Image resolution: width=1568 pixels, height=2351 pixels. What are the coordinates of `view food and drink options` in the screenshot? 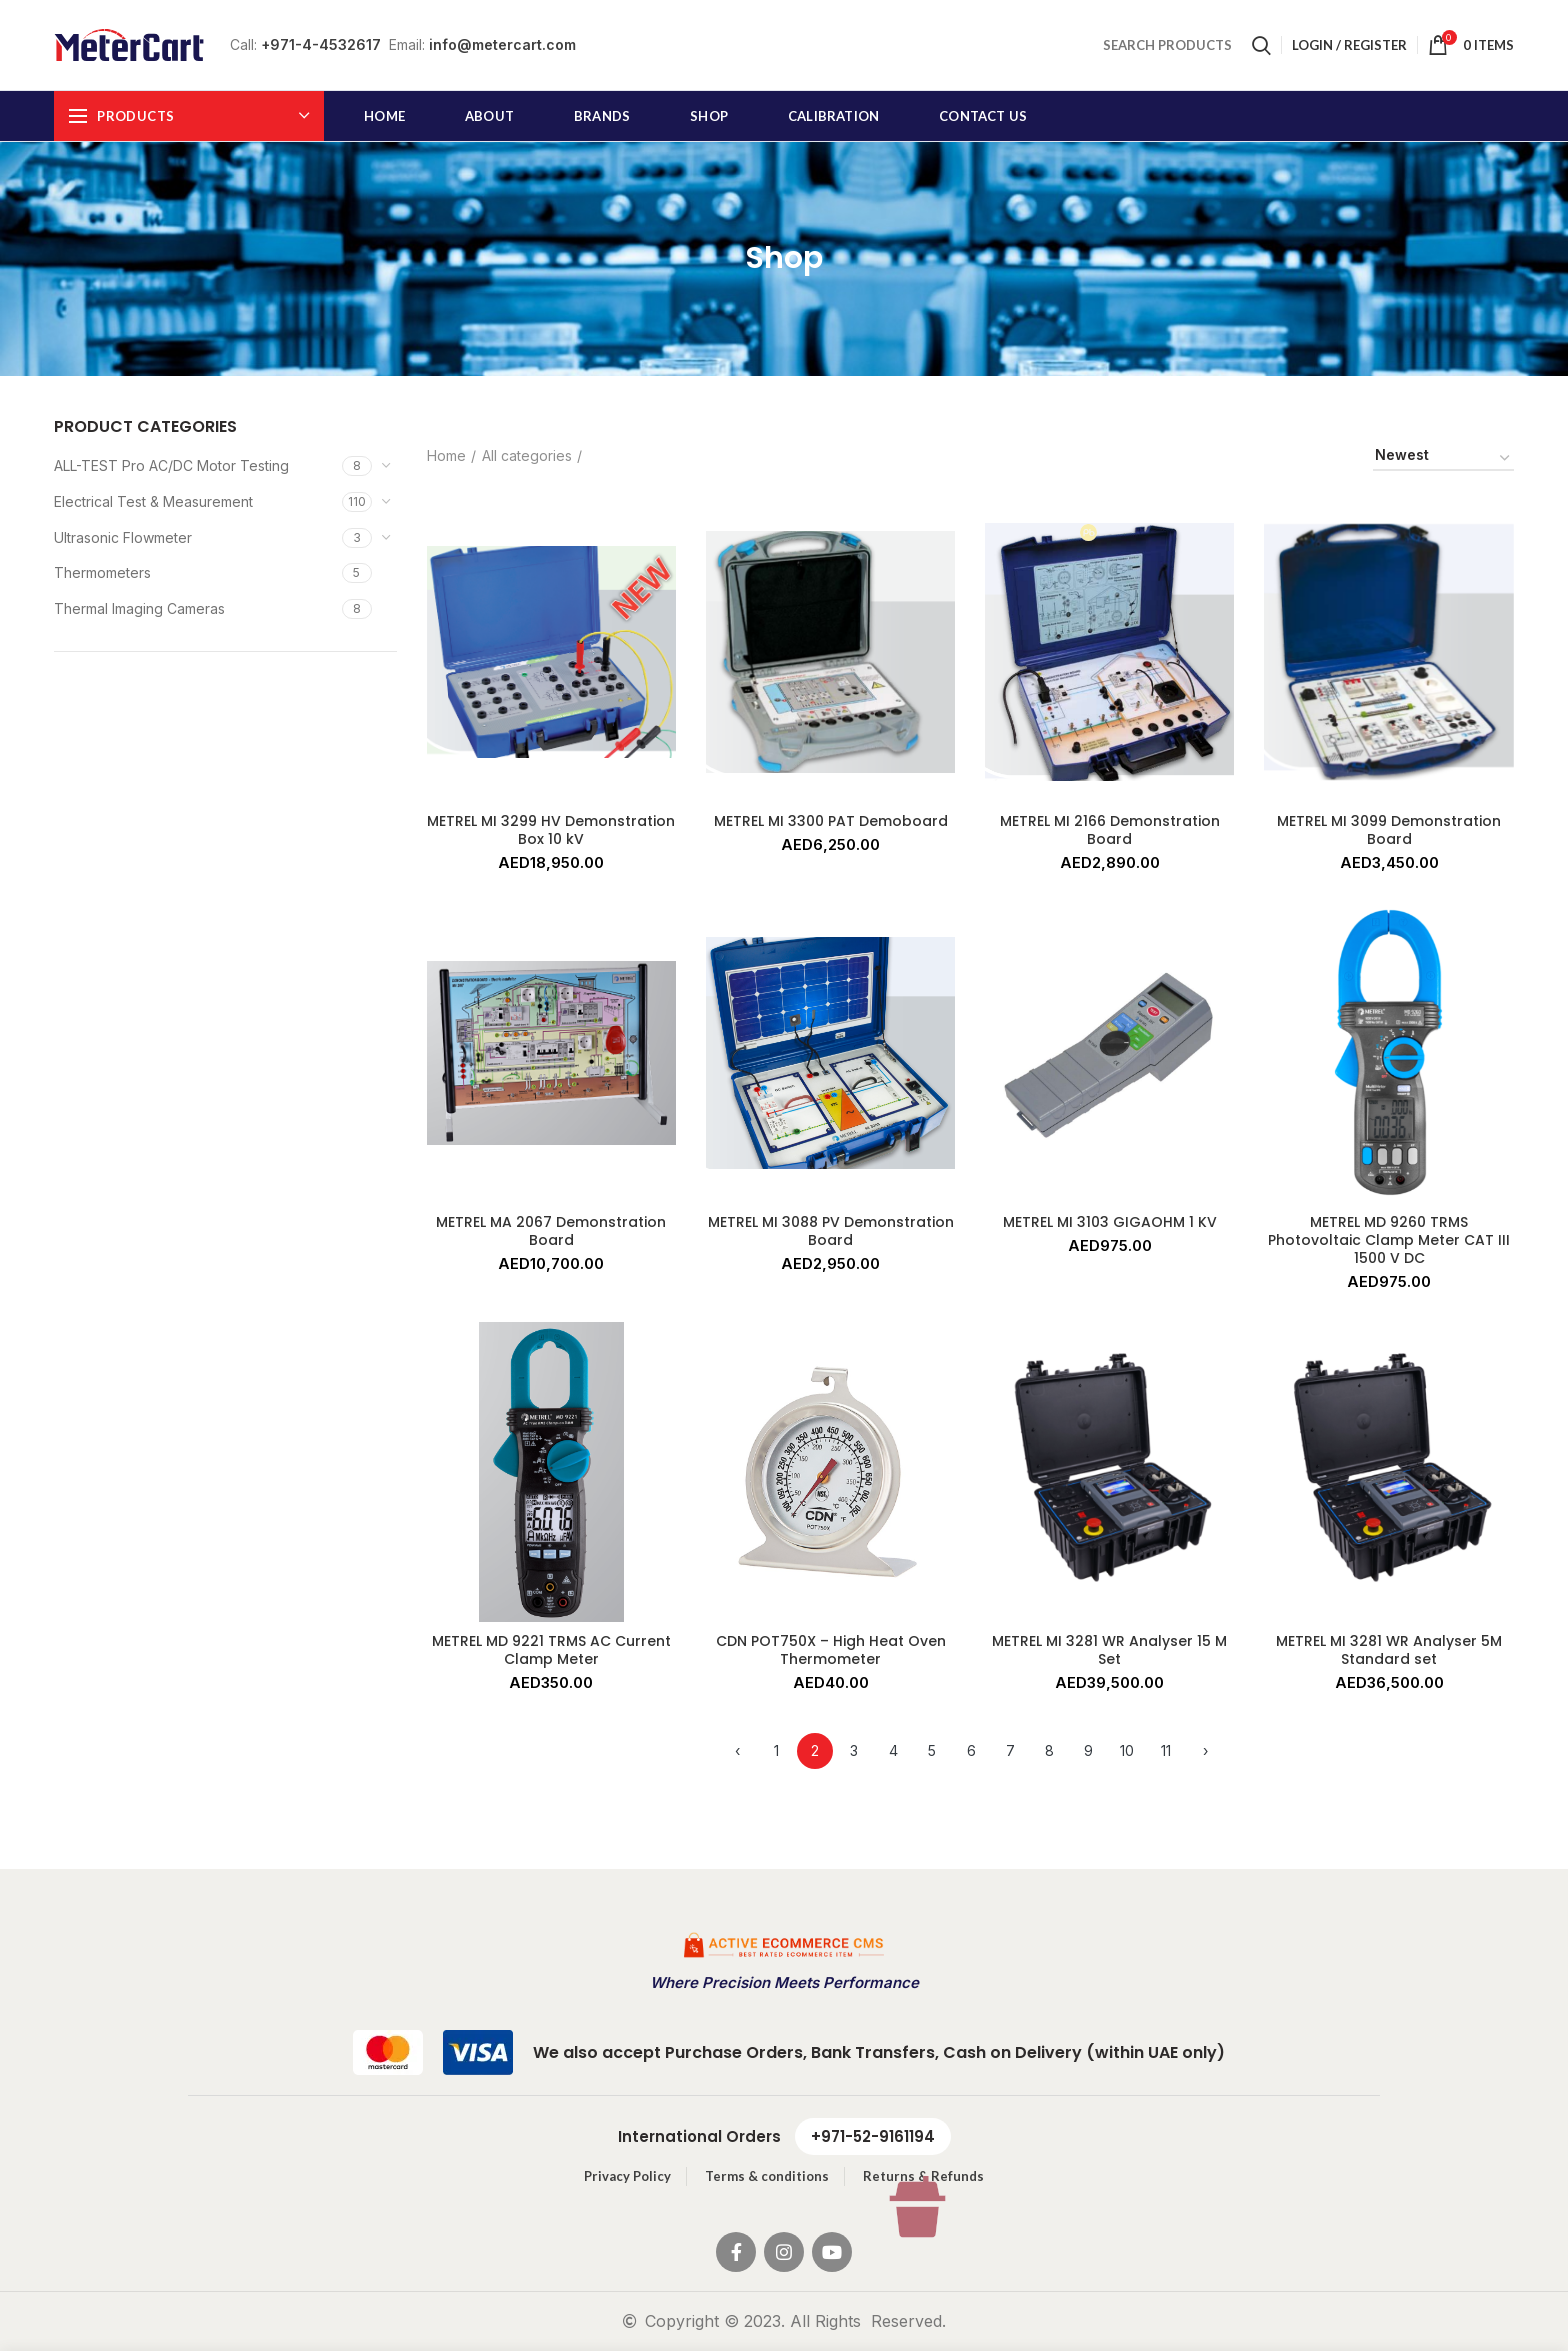 It's located at (917, 2209).